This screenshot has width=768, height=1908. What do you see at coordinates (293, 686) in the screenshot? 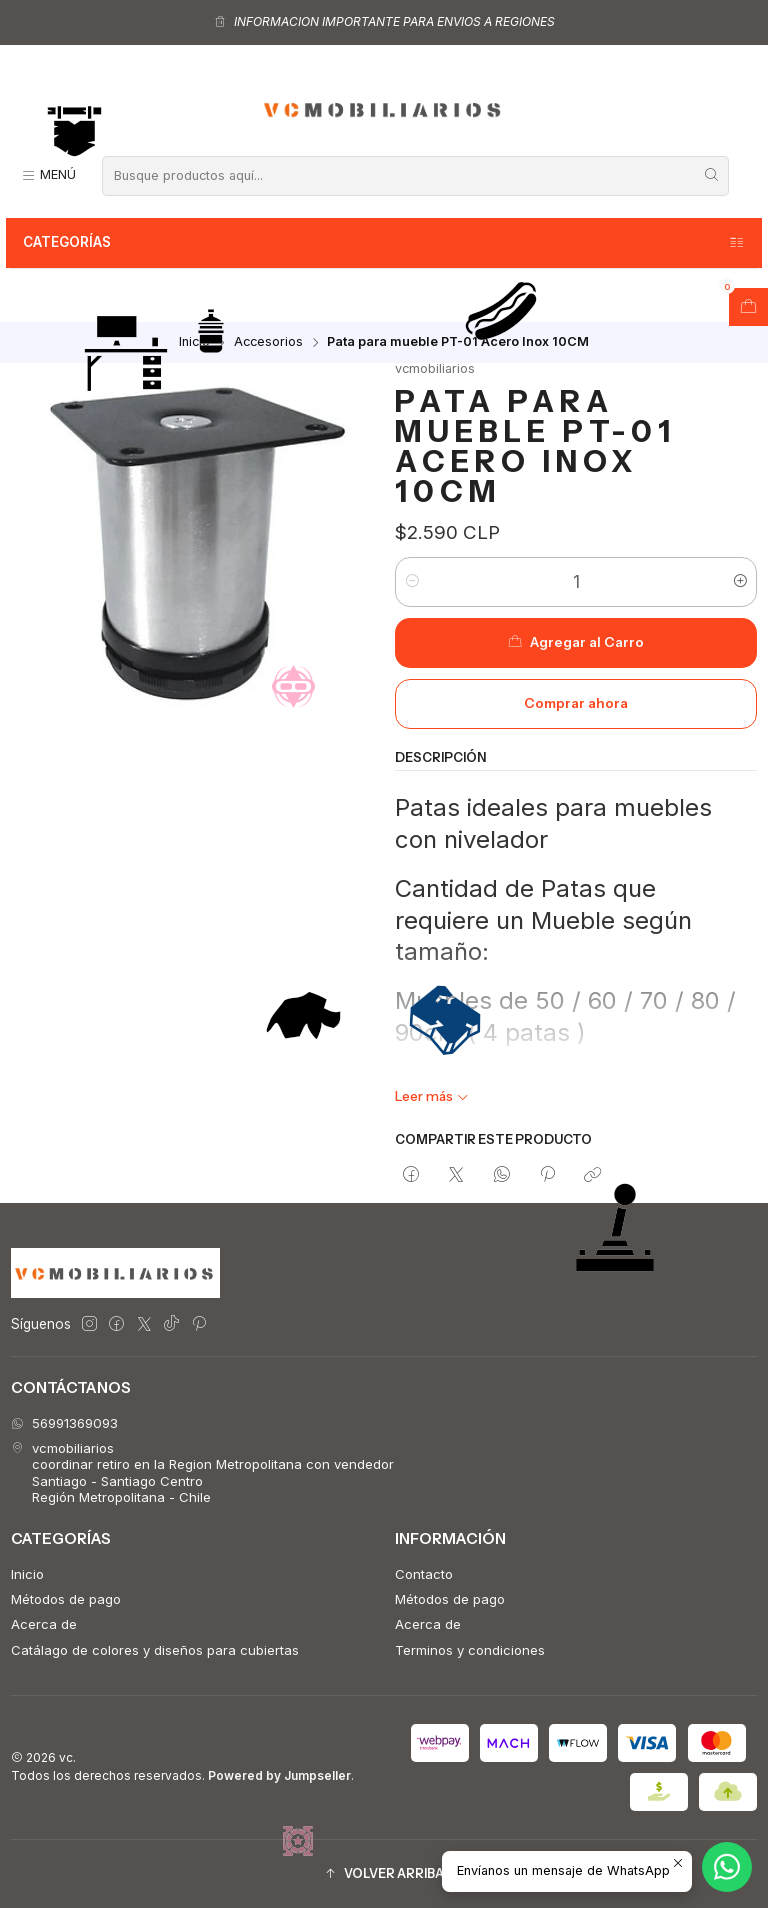
I see `virtual reality or VR mode toggle` at bounding box center [293, 686].